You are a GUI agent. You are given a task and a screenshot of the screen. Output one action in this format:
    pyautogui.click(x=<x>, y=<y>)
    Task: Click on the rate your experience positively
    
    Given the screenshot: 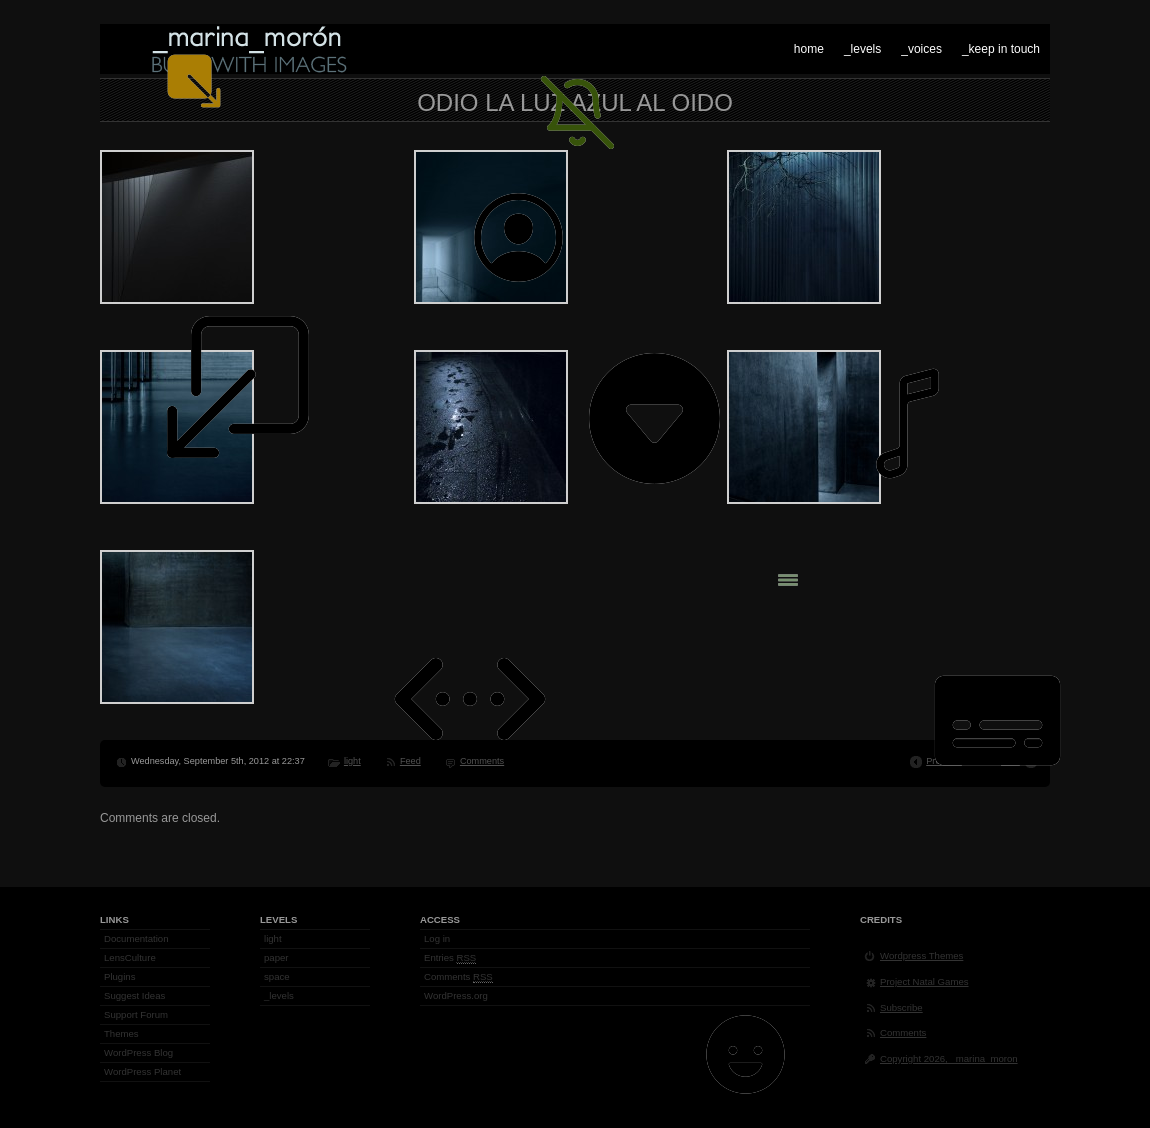 What is the action you would take?
    pyautogui.click(x=745, y=1054)
    